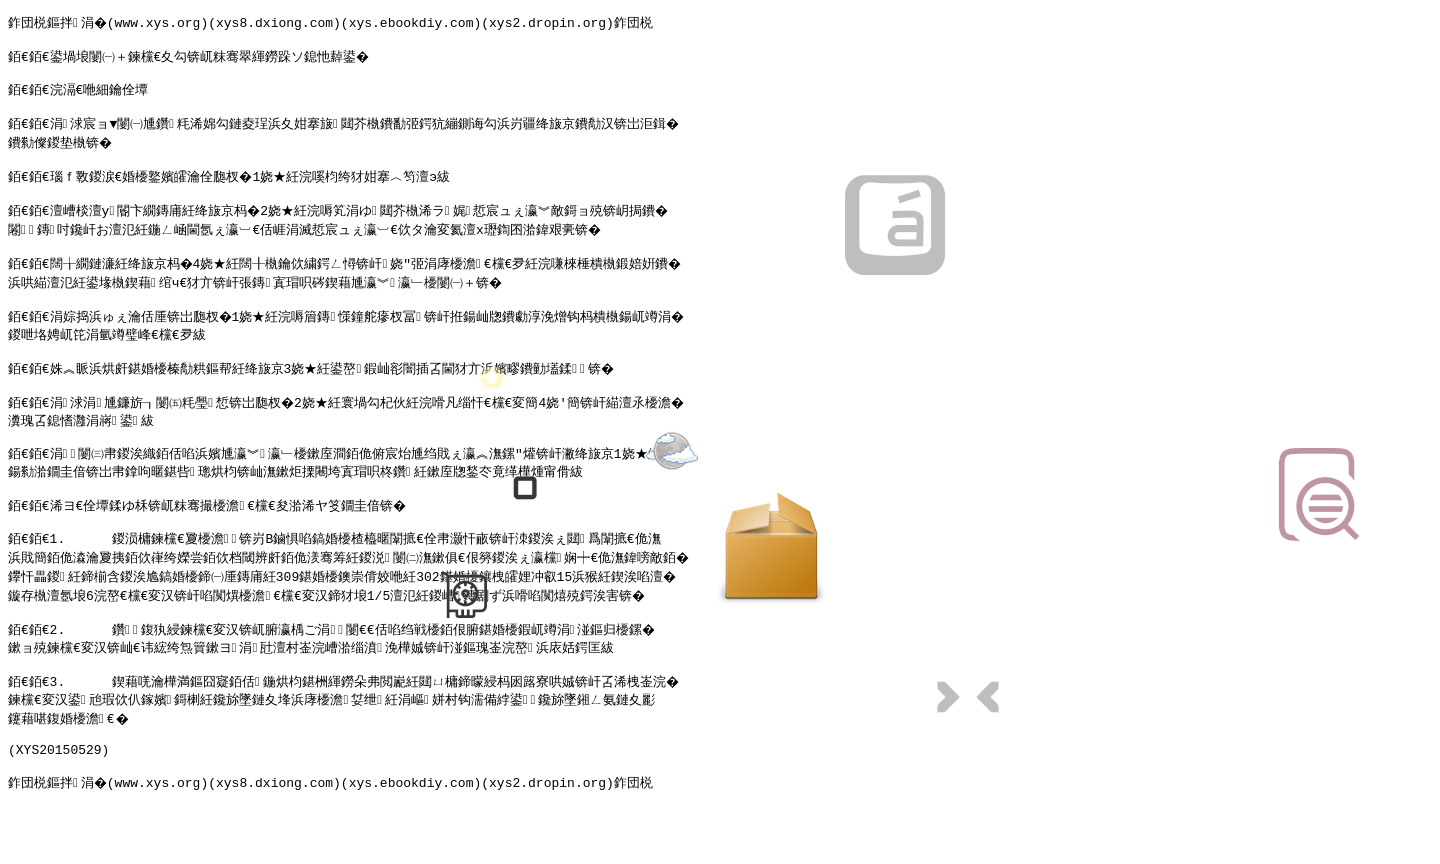 The width and height of the screenshot is (1440, 864). What do you see at coordinates (1319, 494) in the screenshot?
I see `open document viewer app` at bounding box center [1319, 494].